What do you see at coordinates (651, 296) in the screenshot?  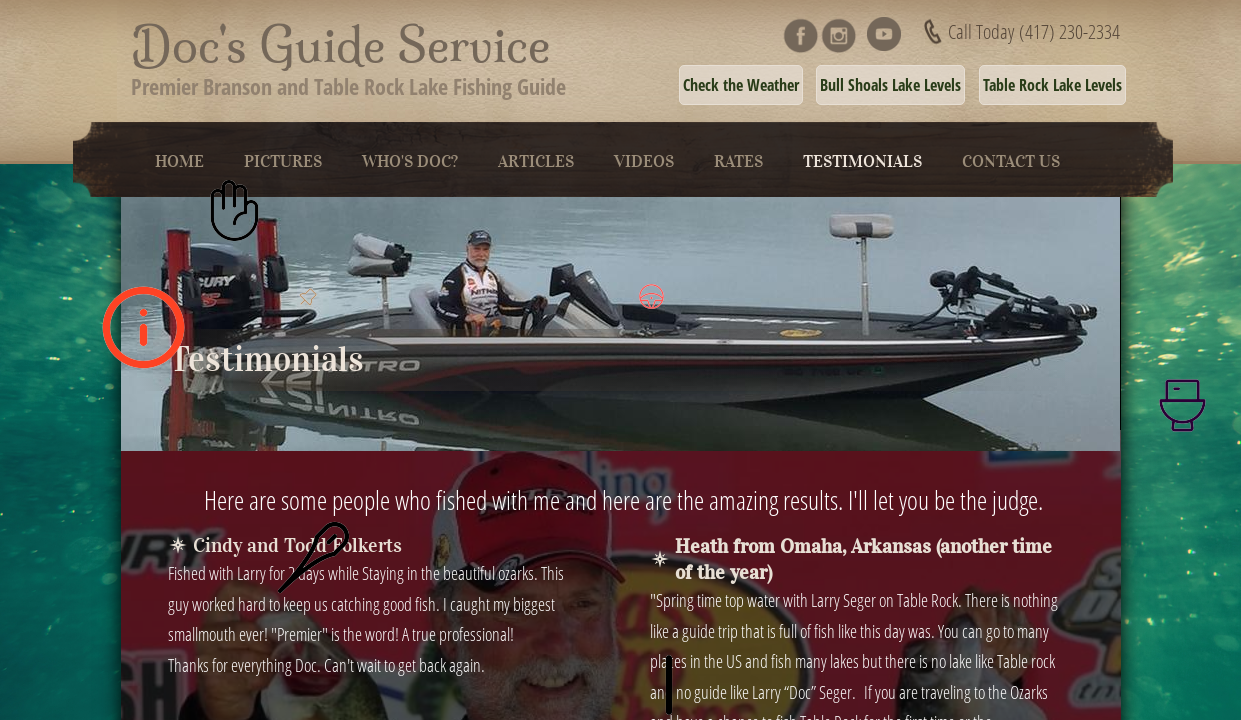 I see `access driving or navigation mode` at bounding box center [651, 296].